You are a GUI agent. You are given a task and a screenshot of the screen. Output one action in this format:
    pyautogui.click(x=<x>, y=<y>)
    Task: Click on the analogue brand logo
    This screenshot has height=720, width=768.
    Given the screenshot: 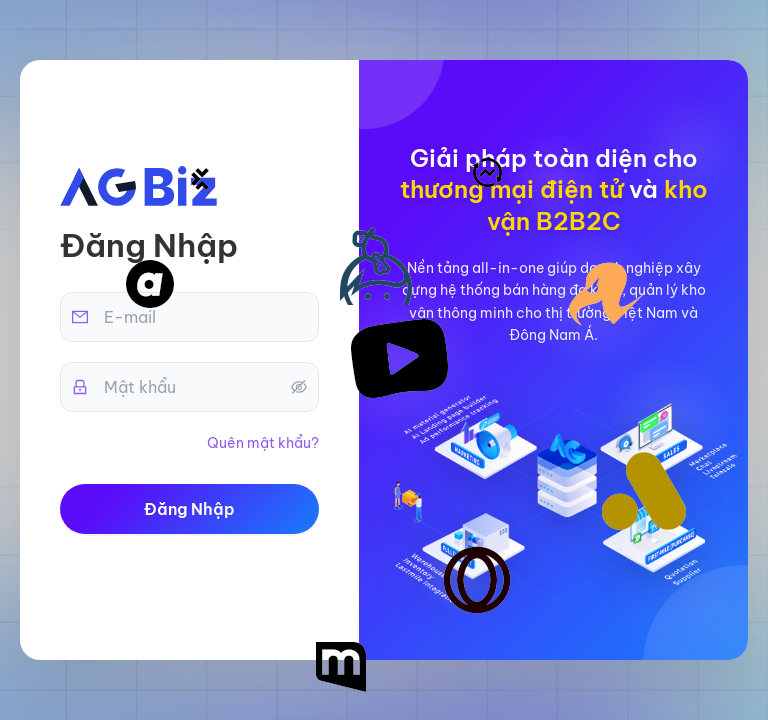 What is the action you would take?
    pyautogui.click(x=644, y=491)
    